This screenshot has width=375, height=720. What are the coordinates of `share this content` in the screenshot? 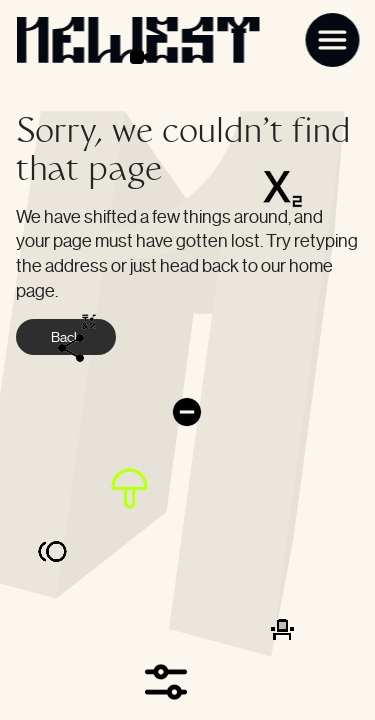 It's located at (71, 348).